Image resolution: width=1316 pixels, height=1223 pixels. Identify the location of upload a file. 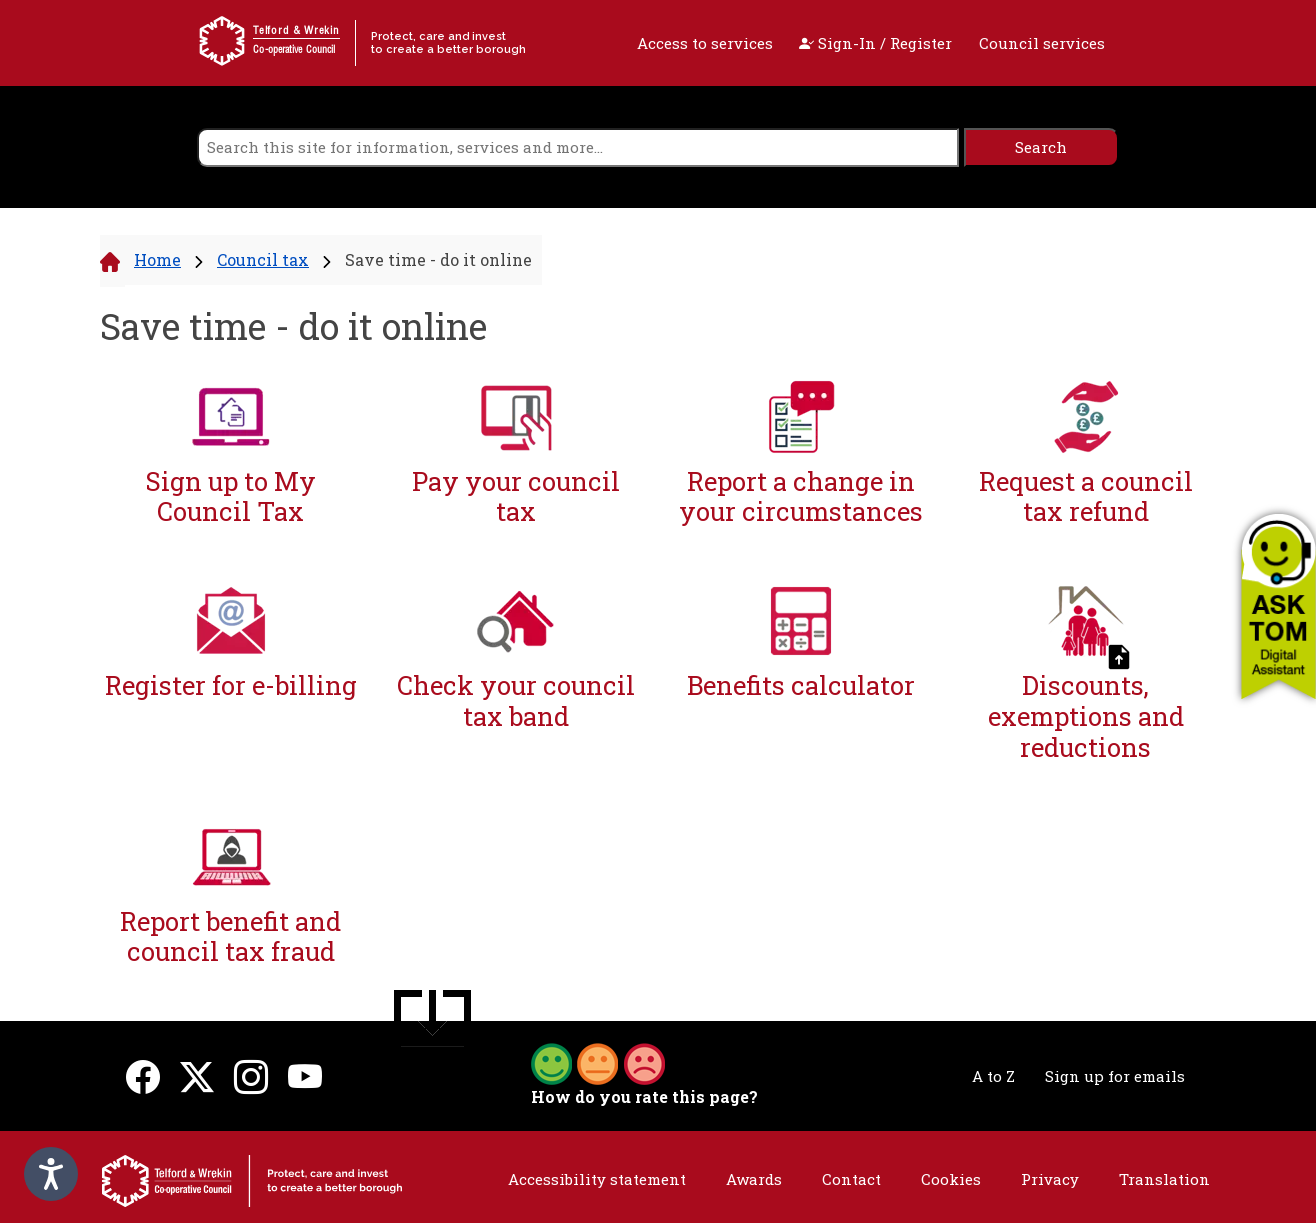
(1119, 657).